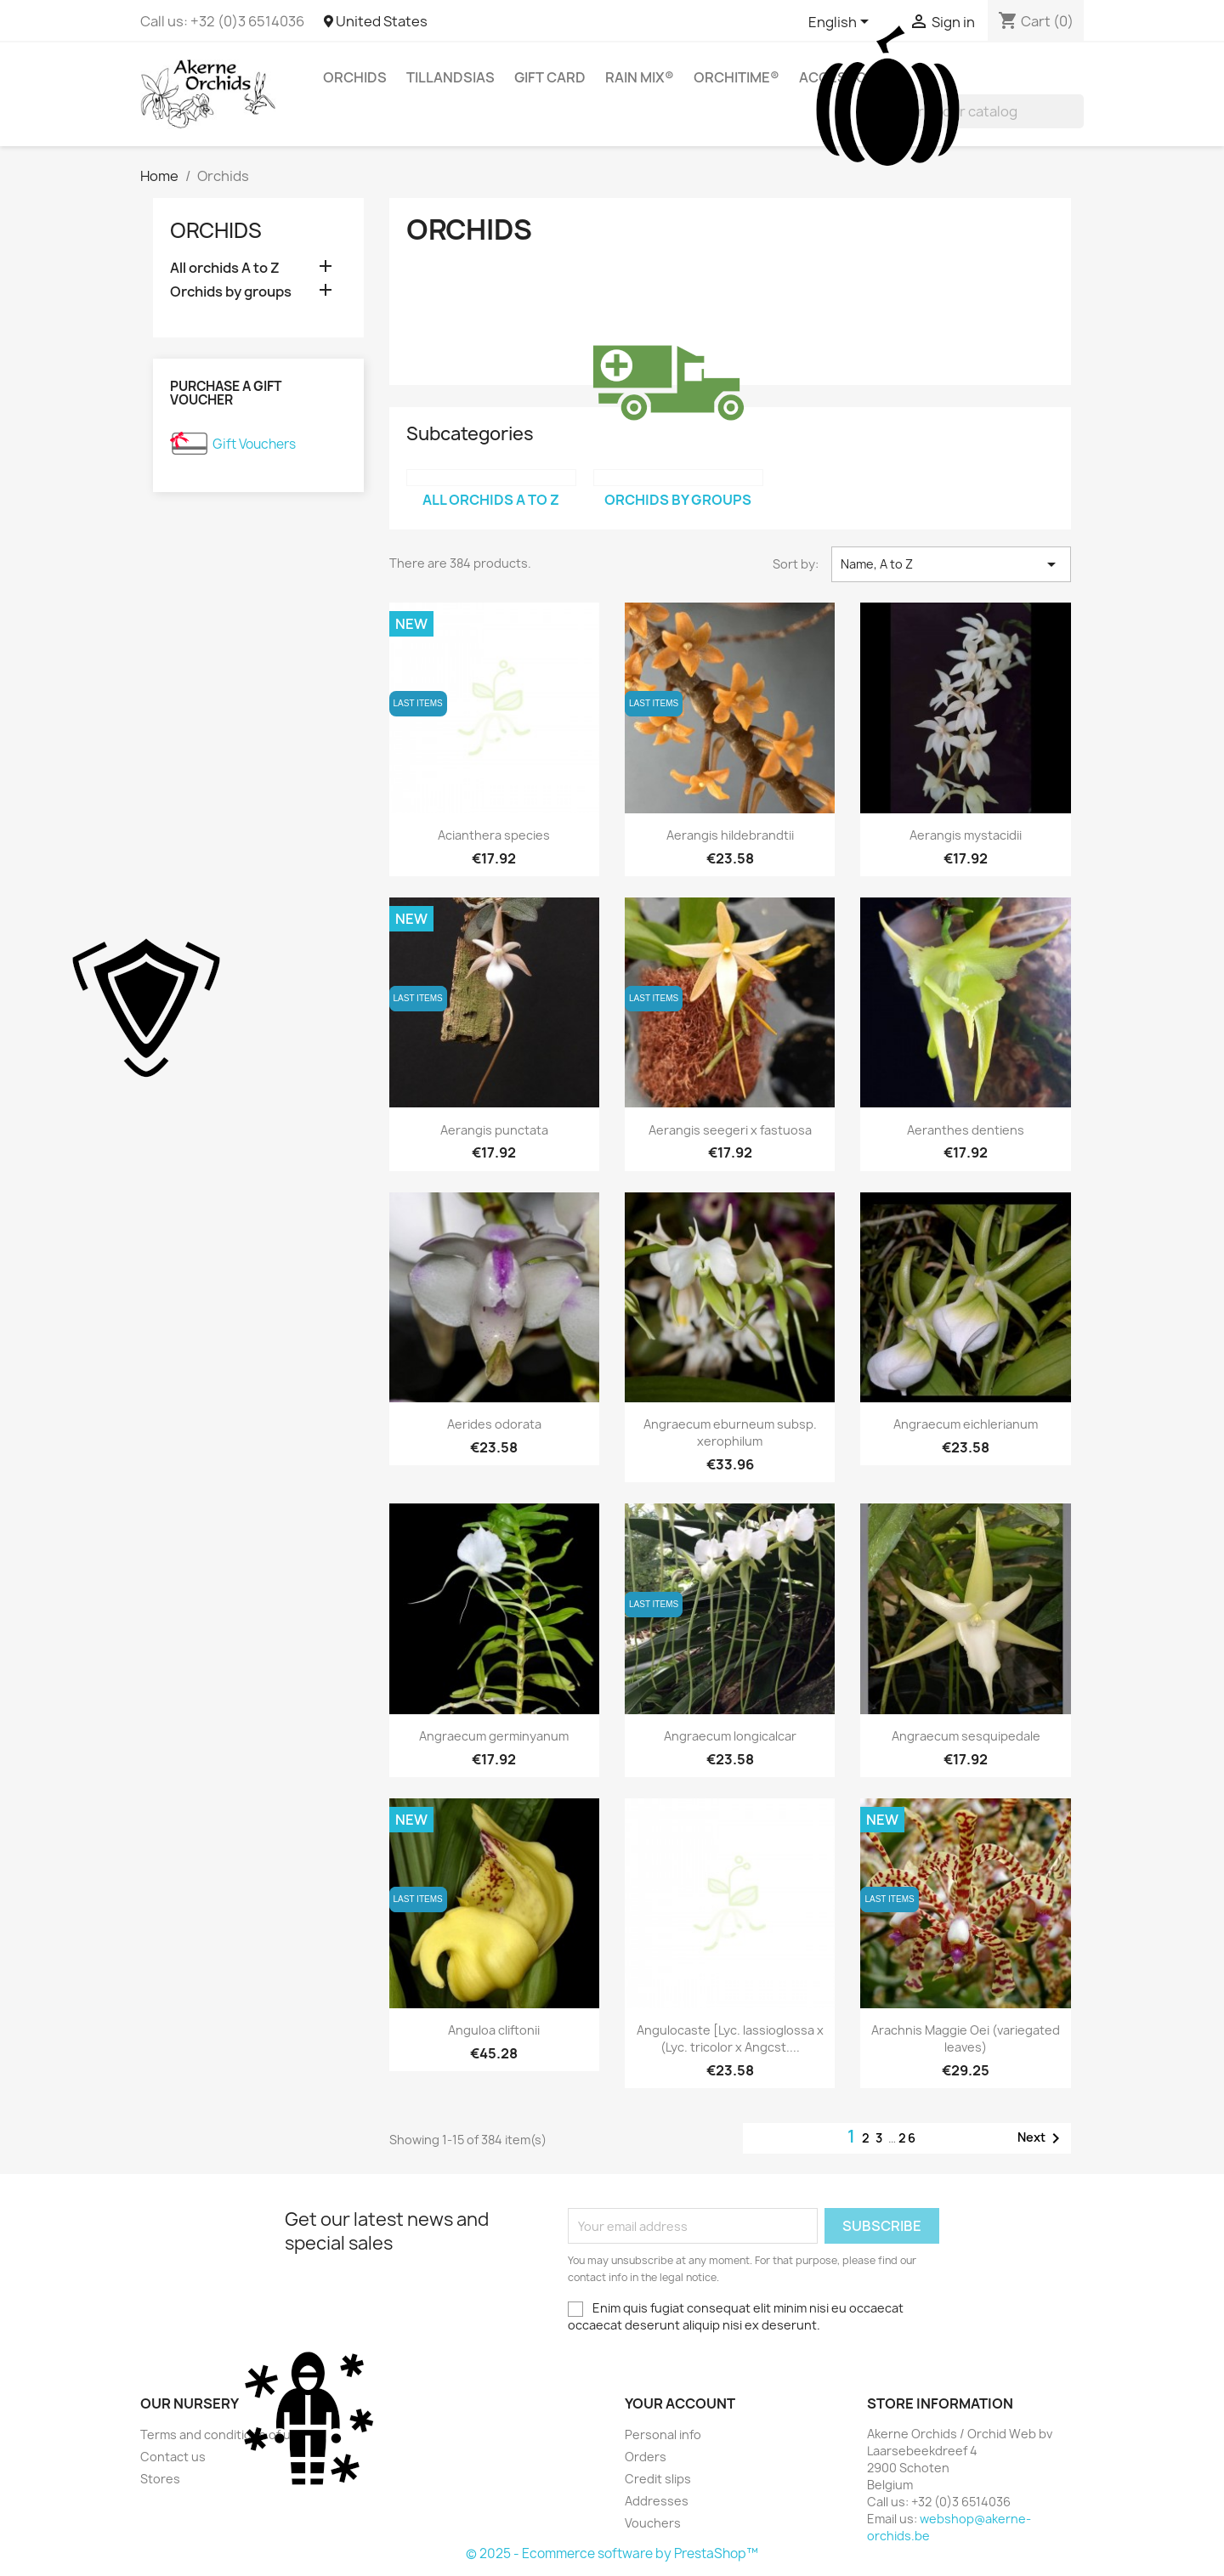 The height and width of the screenshot is (2576, 1224). What do you see at coordinates (308, 2418) in the screenshot?
I see `indicates severe winter weather conditions` at bounding box center [308, 2418].